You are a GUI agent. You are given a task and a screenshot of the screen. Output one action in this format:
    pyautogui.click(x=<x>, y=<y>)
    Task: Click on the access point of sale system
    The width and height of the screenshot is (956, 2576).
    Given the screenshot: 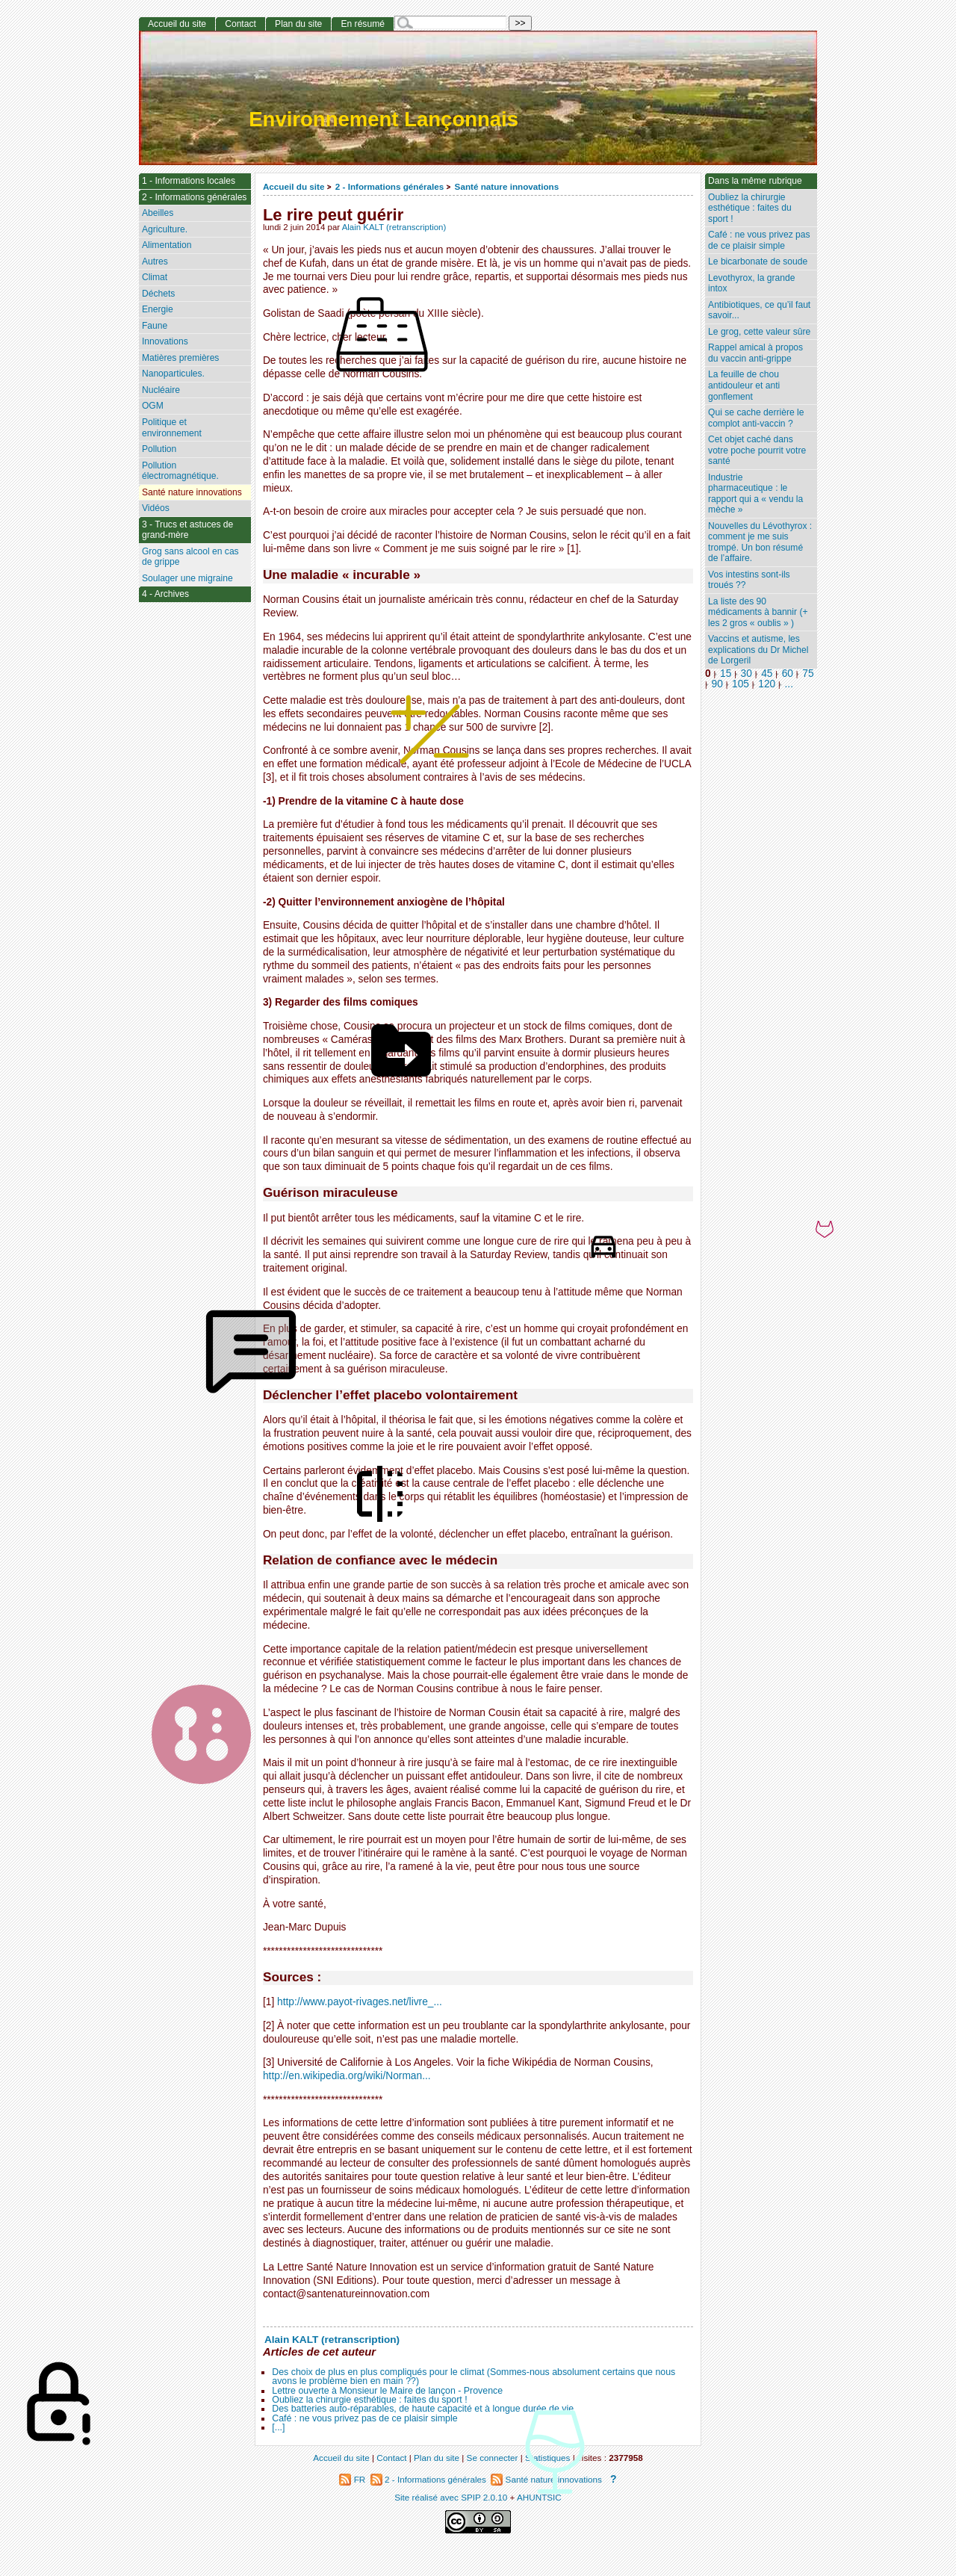 What is the action you would take?
    pyautogui.click(x=382, y=339)
    